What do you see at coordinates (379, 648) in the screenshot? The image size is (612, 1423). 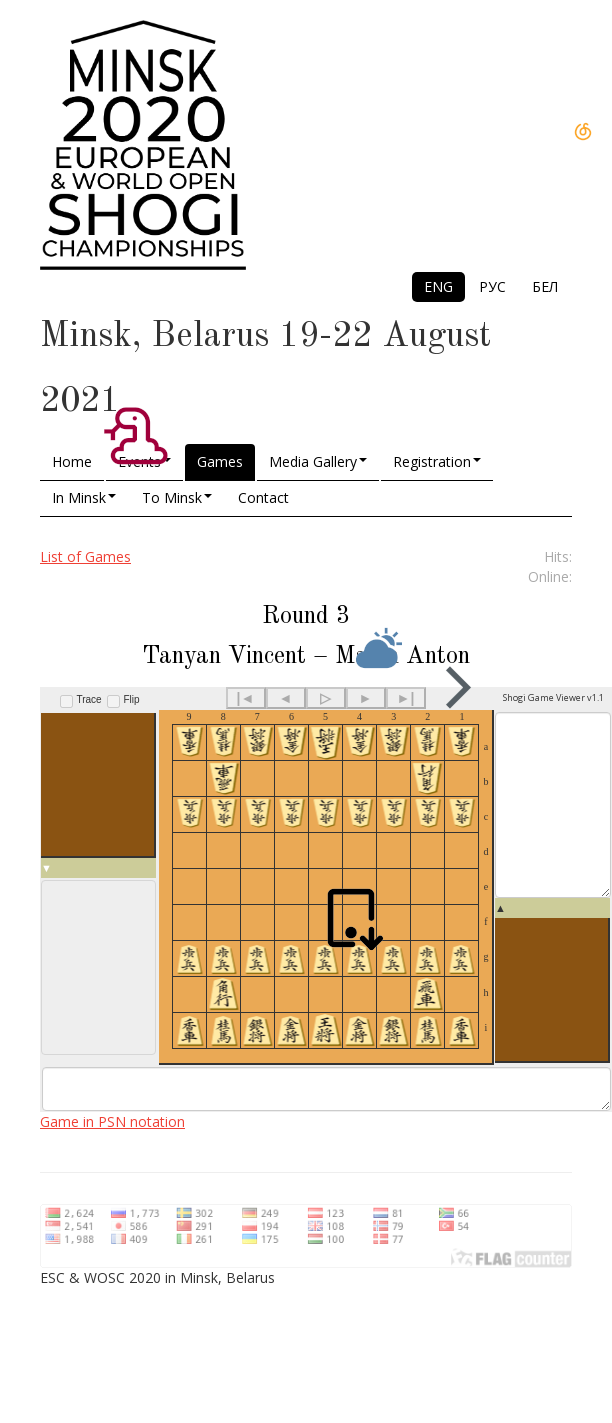 I see `indicates partly cloudy weather conditions` at bounding box center [379, 648].